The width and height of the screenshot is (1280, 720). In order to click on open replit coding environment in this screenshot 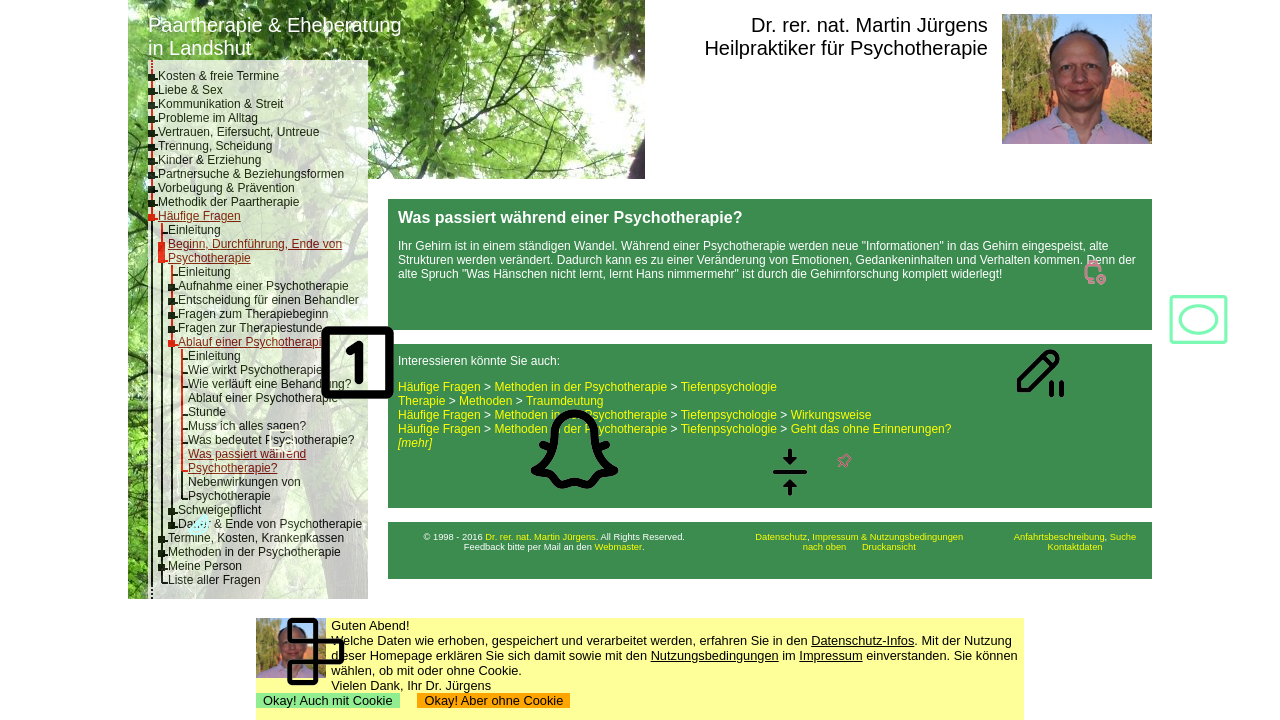, I will do `click(310, 651)`.